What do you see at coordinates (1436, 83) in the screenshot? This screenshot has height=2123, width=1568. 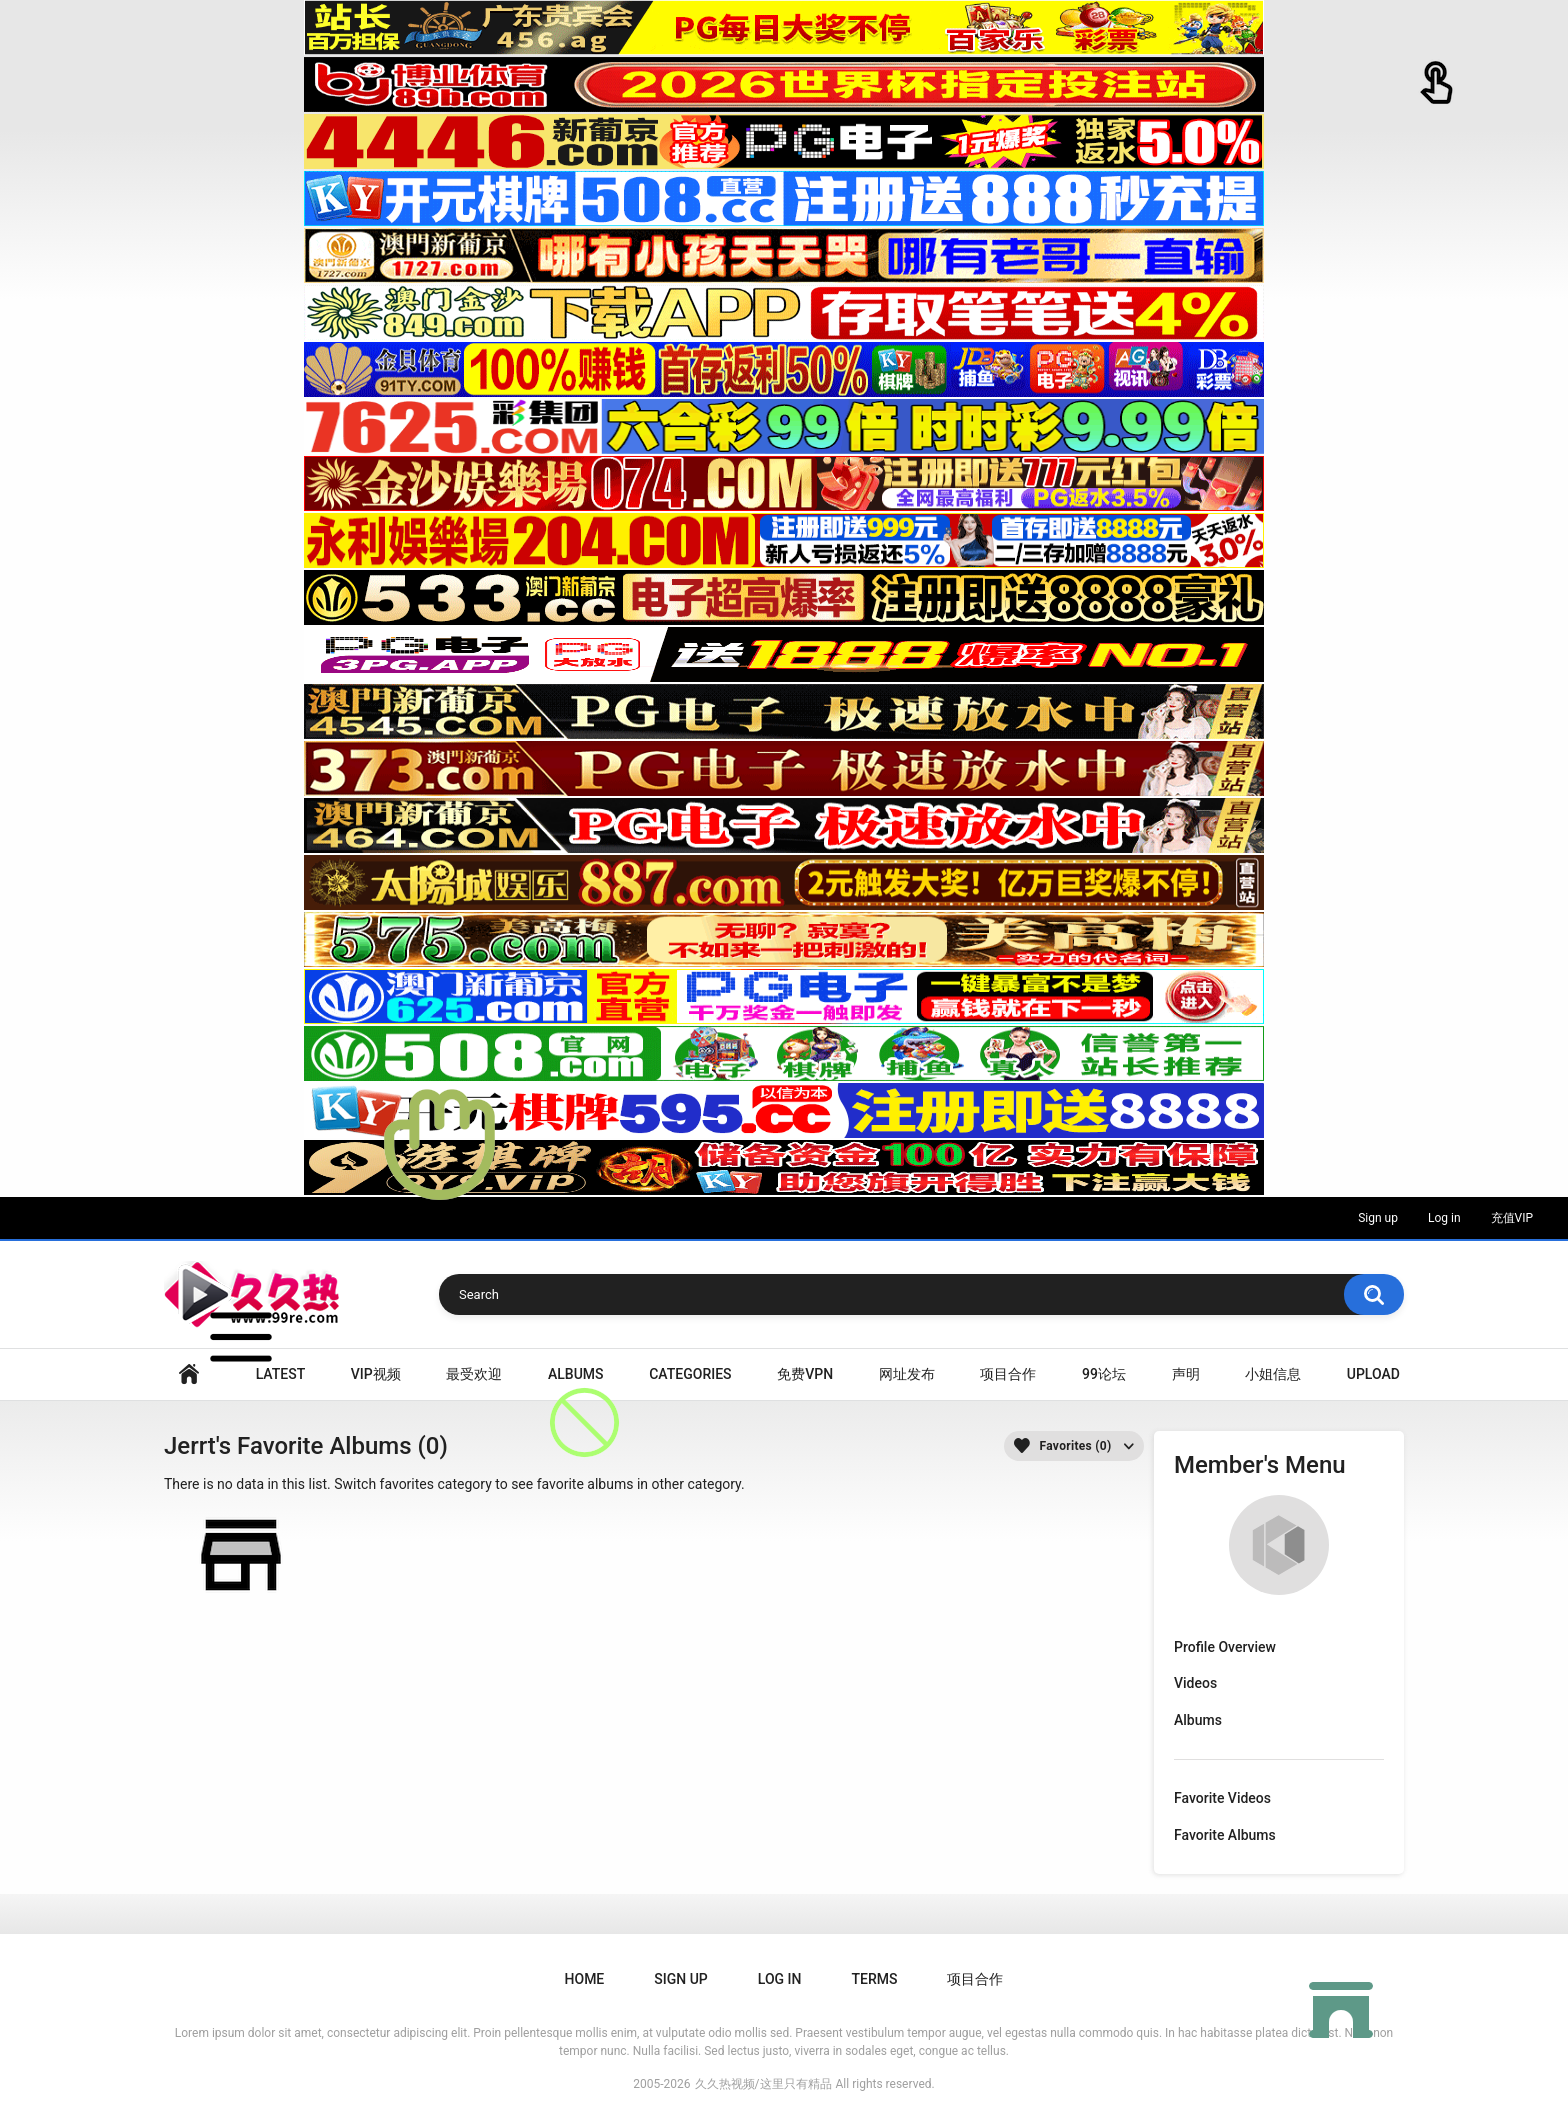 I see `tap to interact with this element` at bounding box center [1436, 83].